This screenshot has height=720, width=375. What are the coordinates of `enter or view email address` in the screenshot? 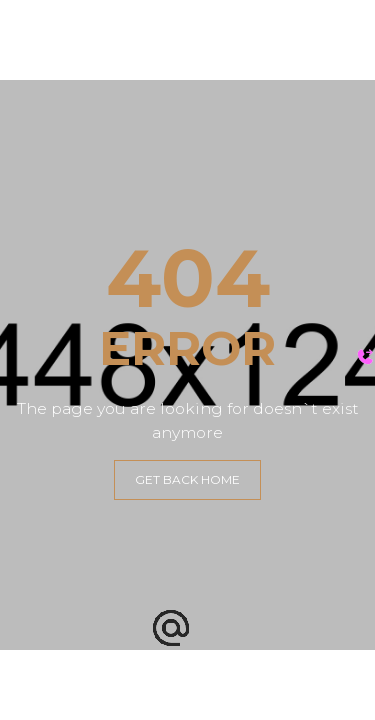 It's located at (171, 628).